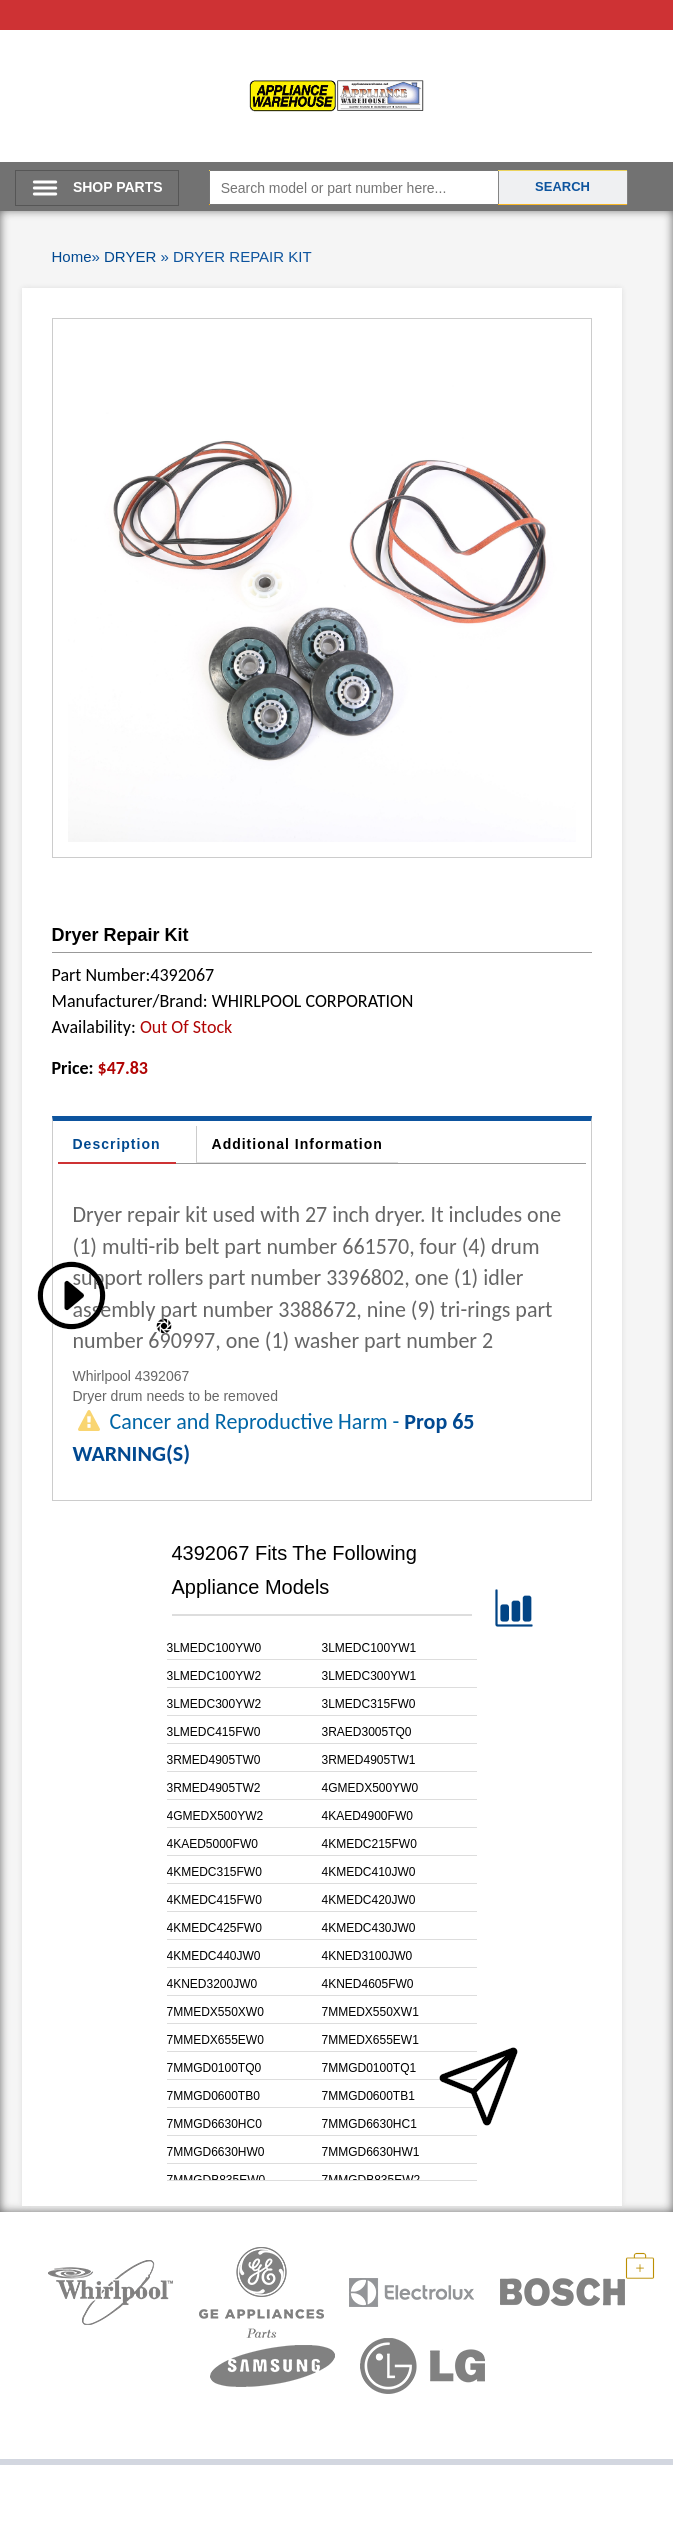 The image size is (673, 2527). I want to click on play media or video content, so click(71, 1295).